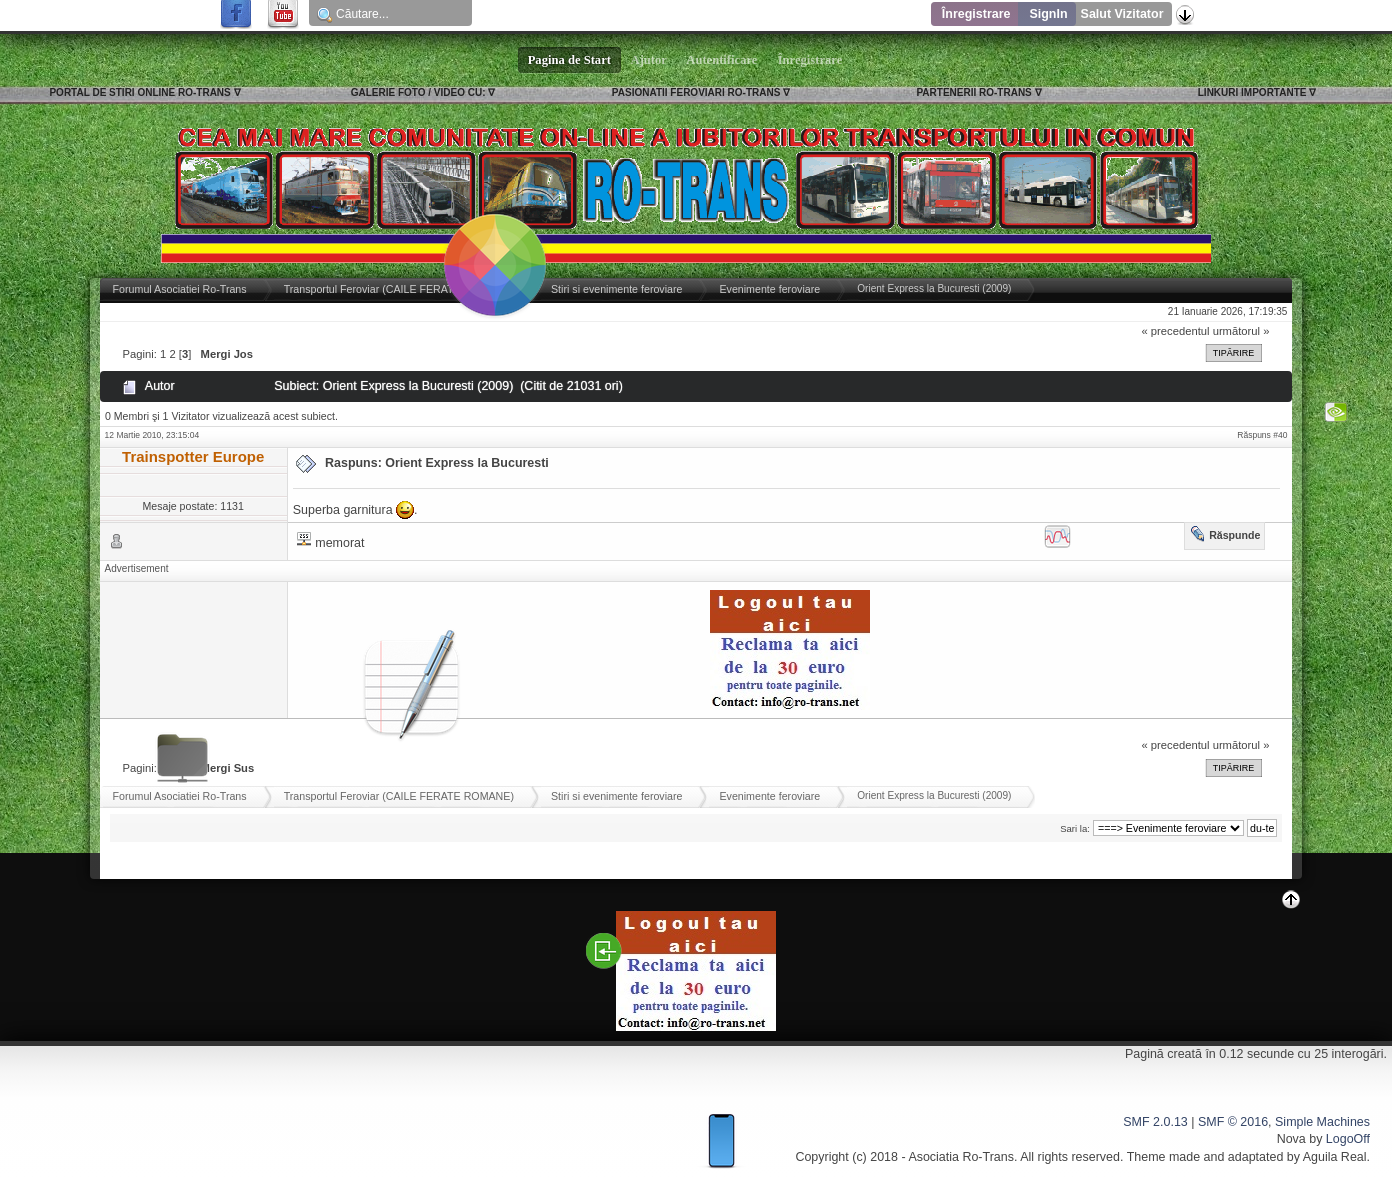  I want to click on open power statistics app, so click(1057, 536).